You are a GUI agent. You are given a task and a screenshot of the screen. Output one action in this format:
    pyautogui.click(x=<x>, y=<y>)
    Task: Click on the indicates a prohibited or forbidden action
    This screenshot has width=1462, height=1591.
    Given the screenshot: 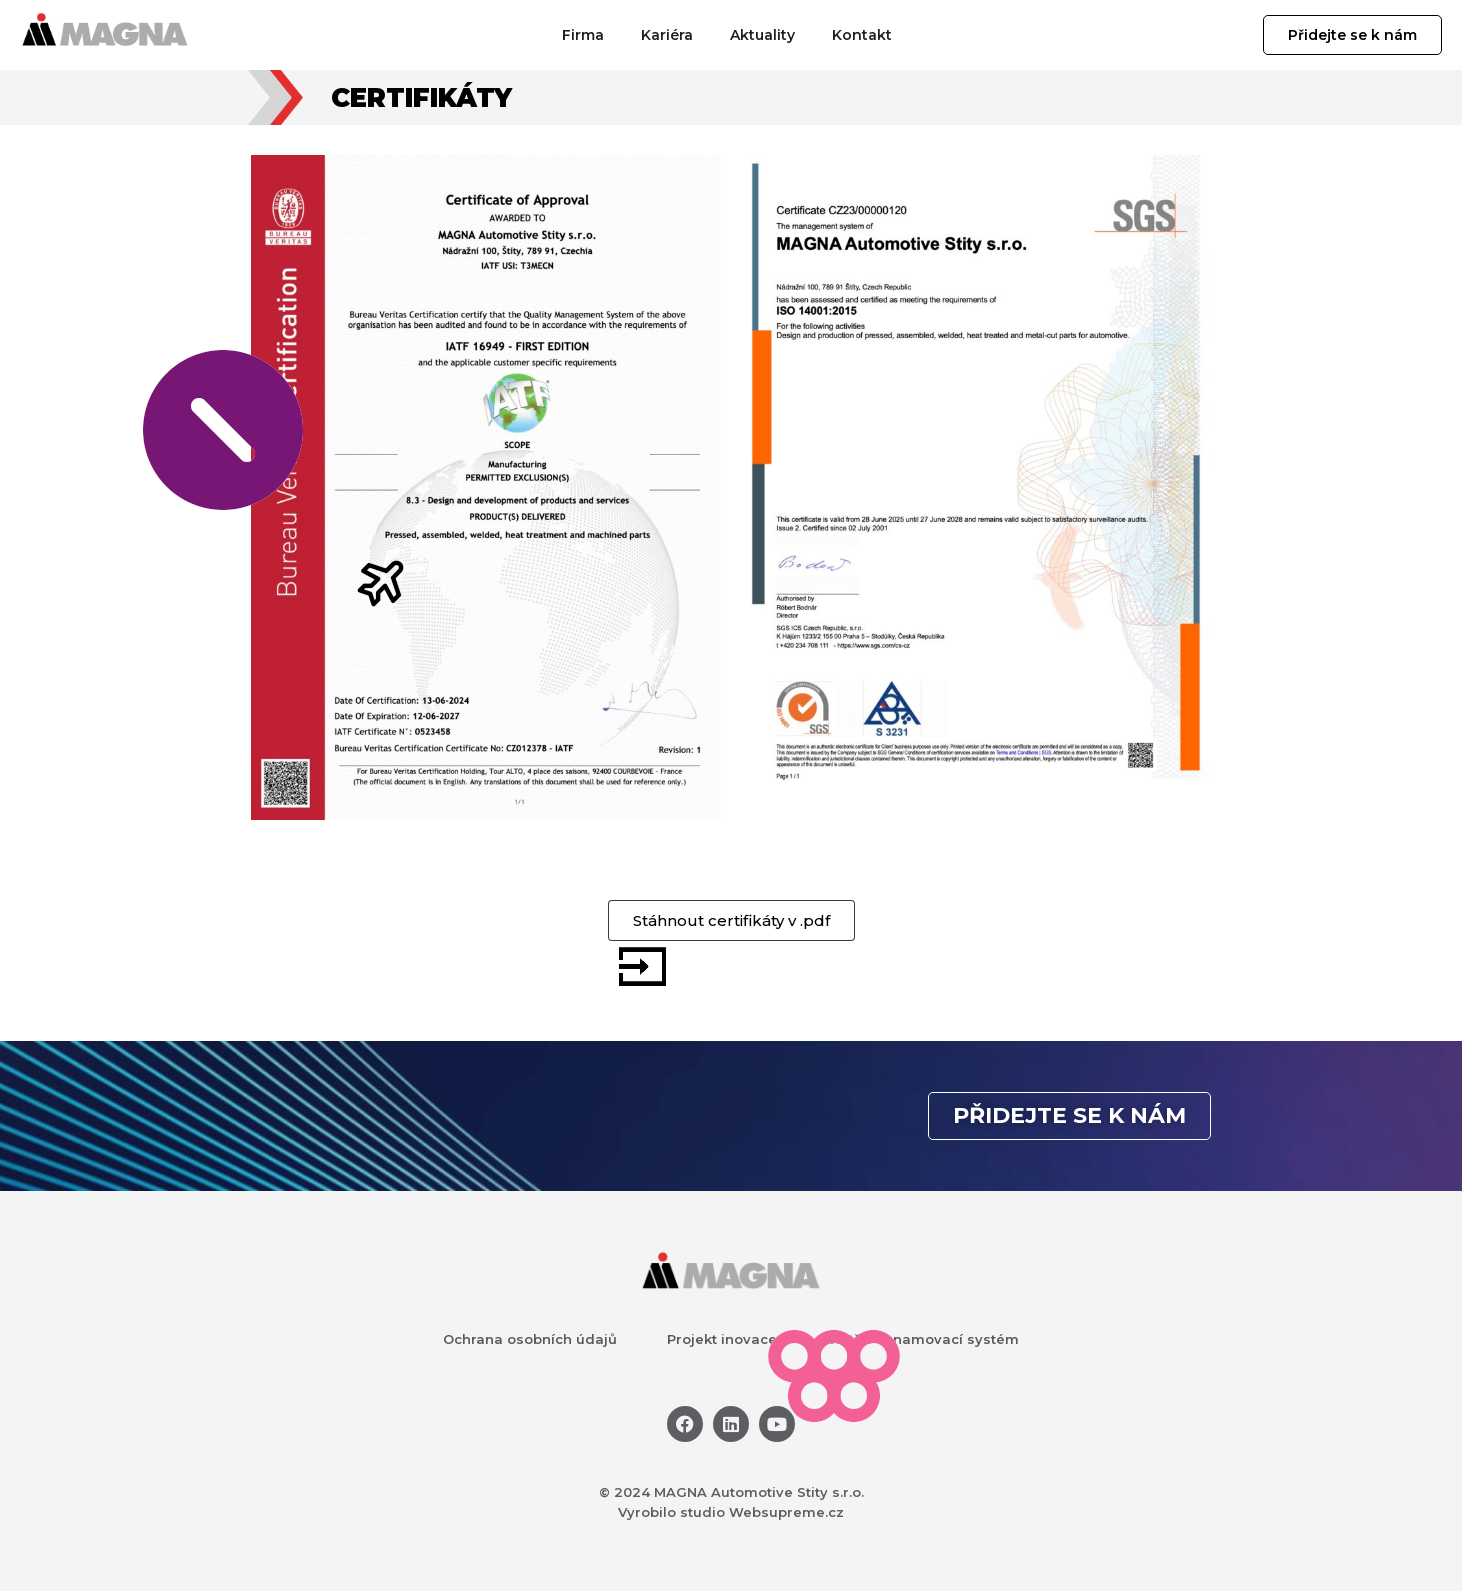 What is the action you would take?
    pyautogui.click(x=223, y=430)
    